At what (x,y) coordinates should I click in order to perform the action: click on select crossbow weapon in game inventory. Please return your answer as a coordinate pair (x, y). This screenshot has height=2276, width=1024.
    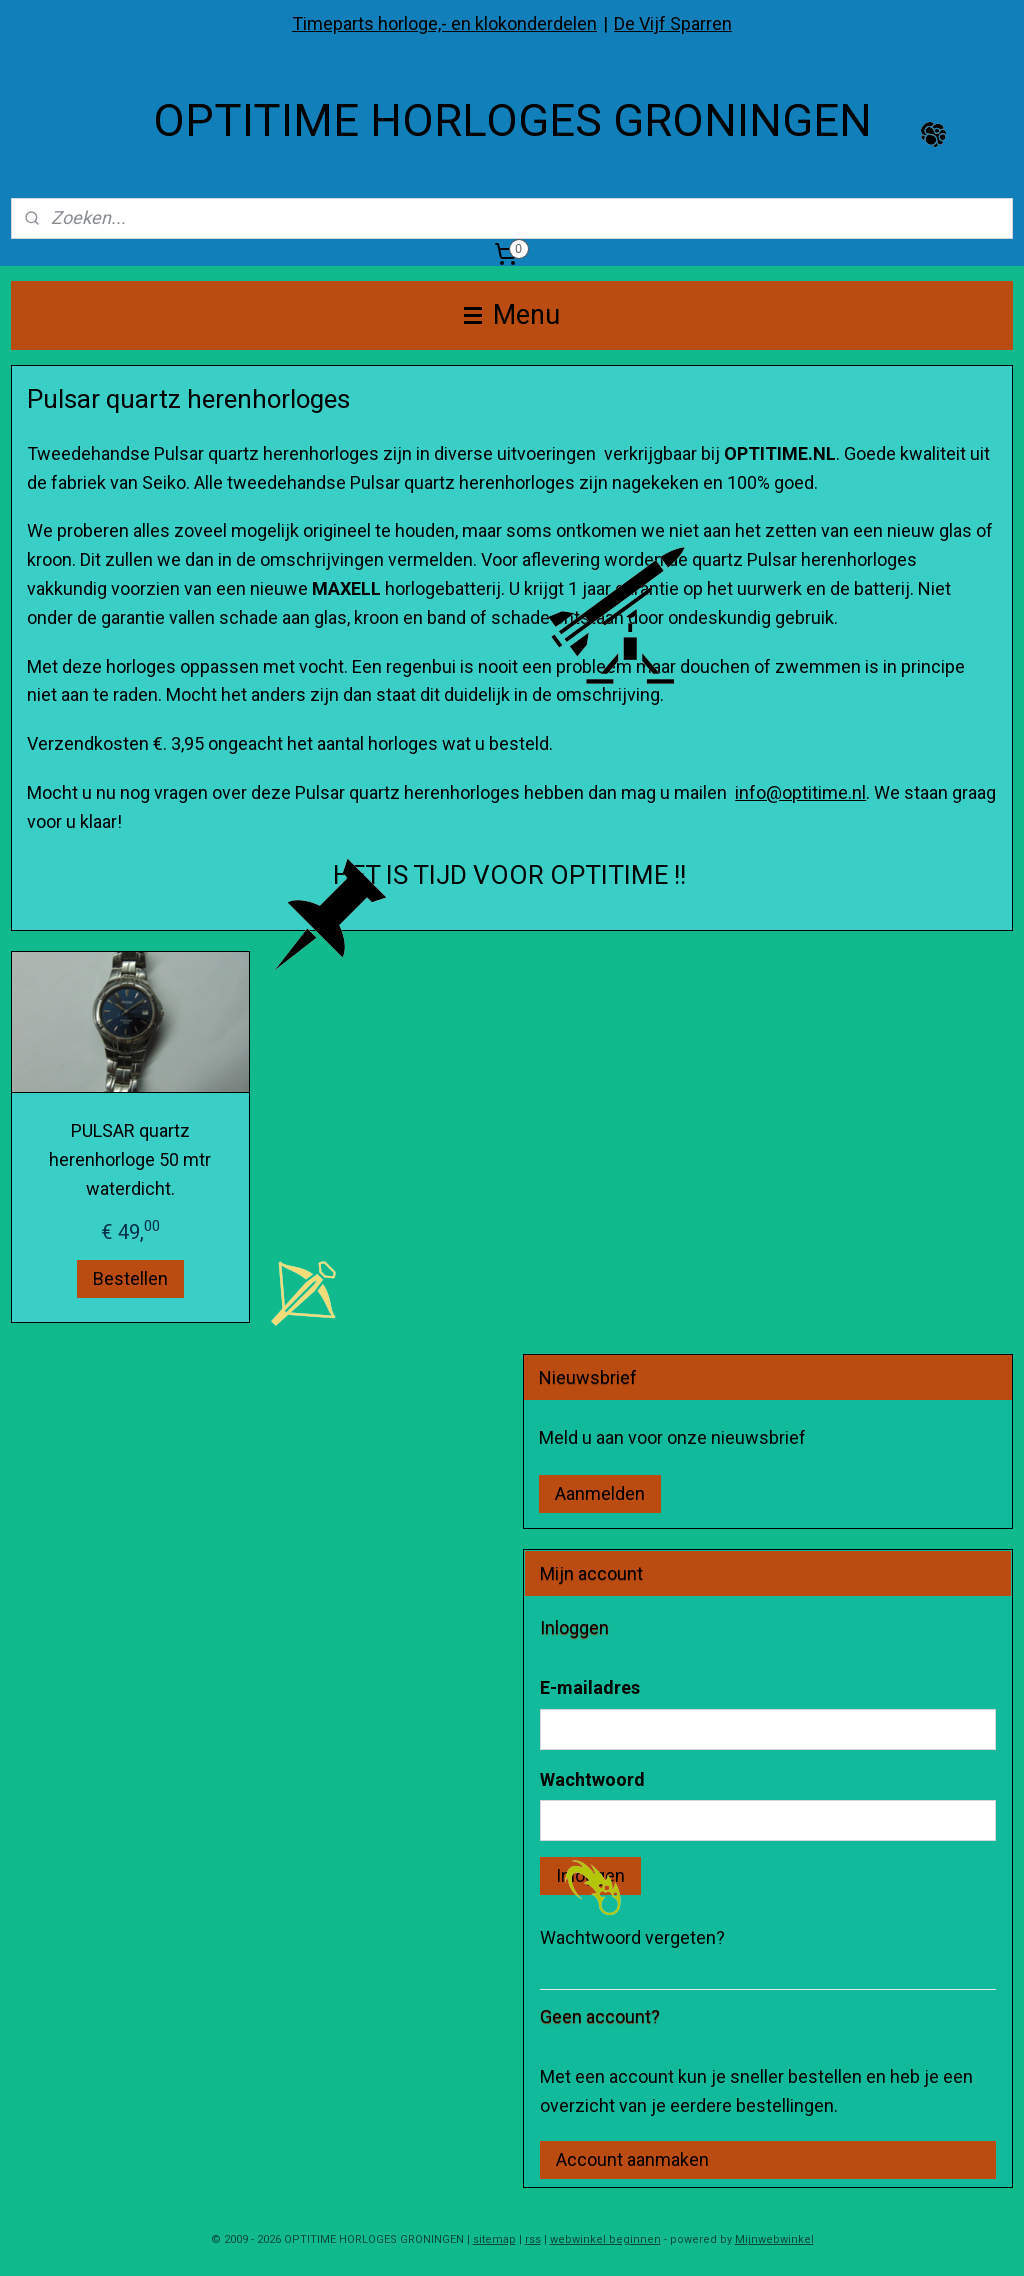
    Looking at the image, I should click on (303, 1294).